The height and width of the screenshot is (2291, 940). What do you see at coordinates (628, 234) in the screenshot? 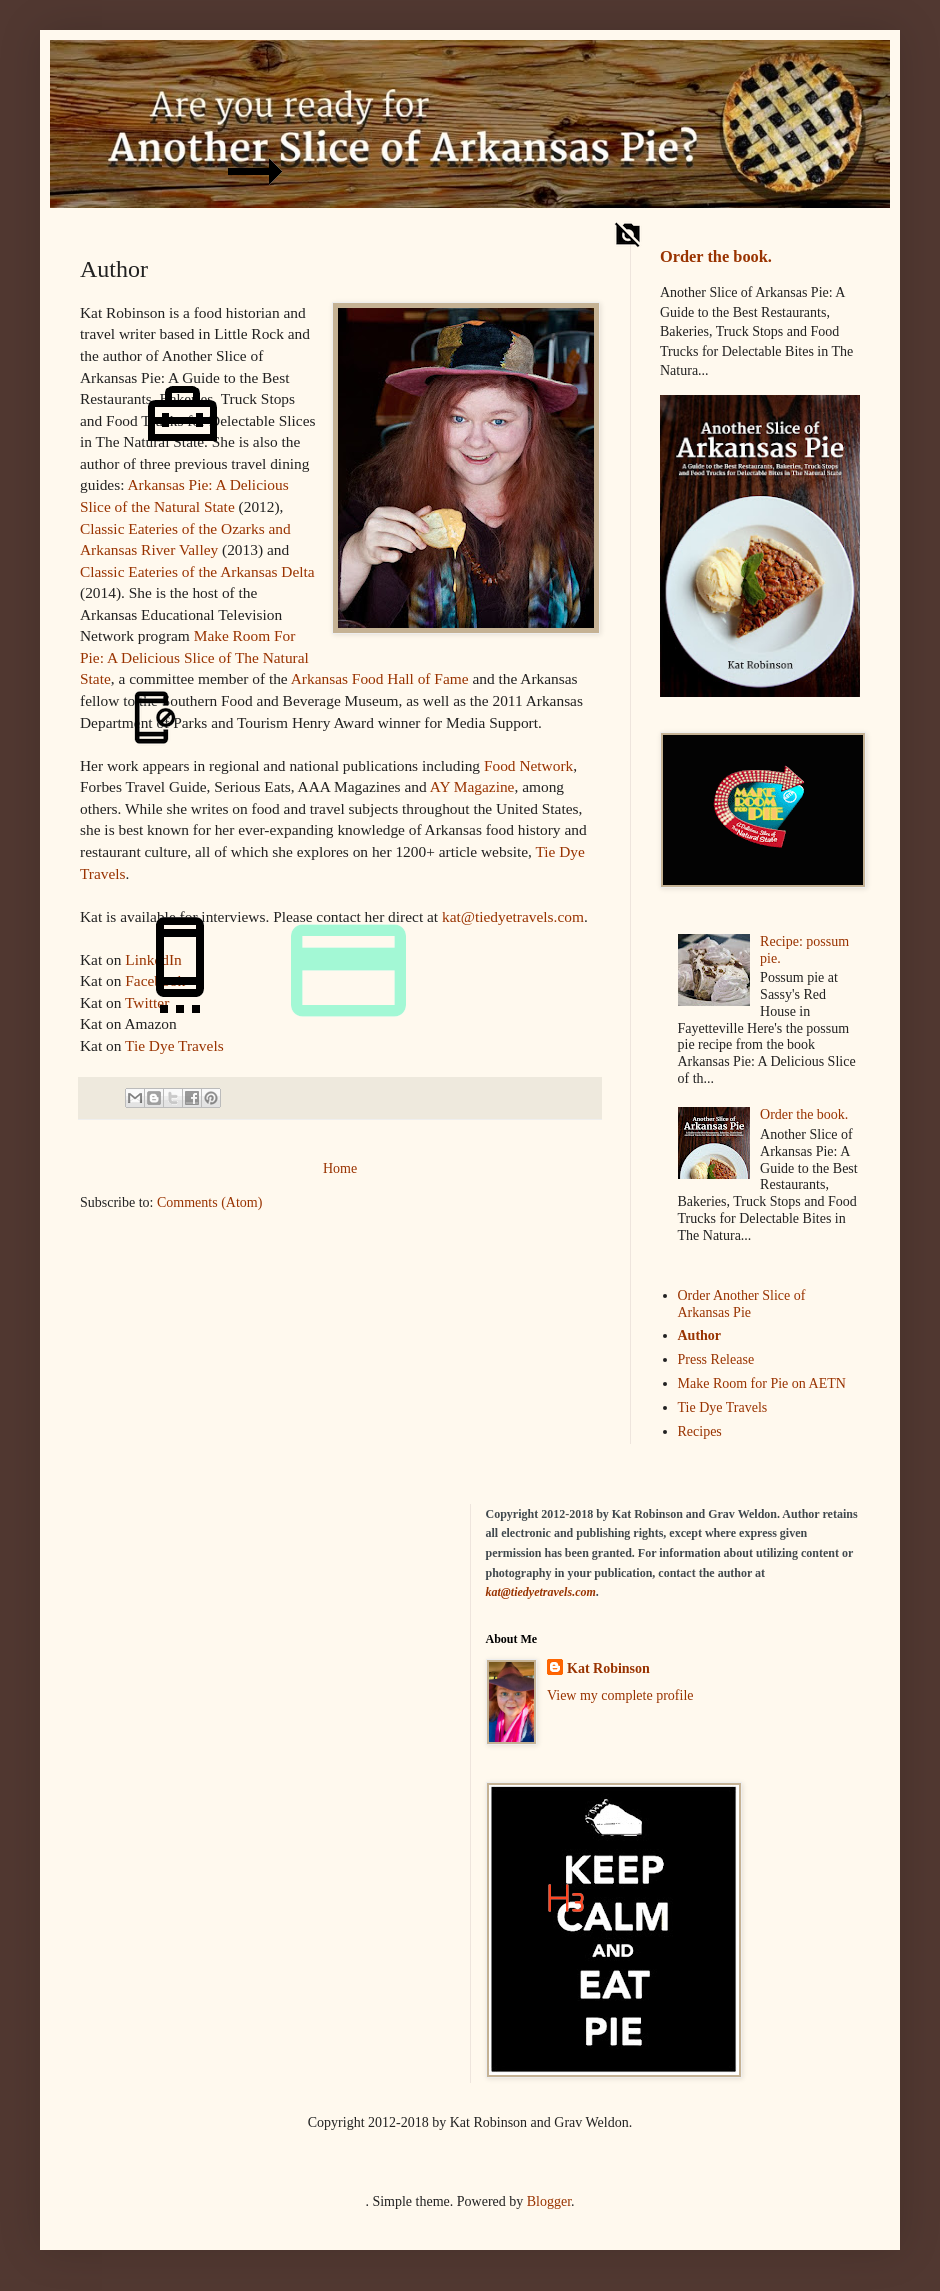
I see `photography not allowed in this area` at bounding box center [628, 234].